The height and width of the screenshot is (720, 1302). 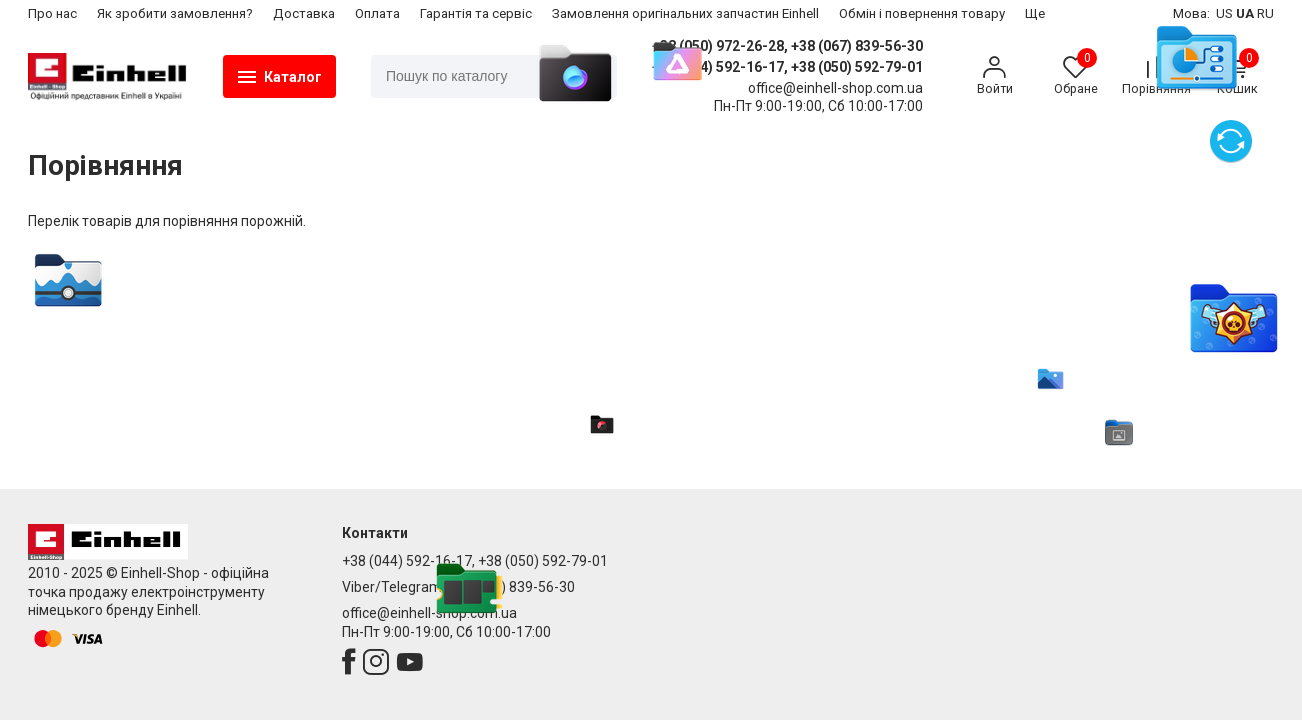 I want to click on open control panel settings folder, so click(x=1196, y=59).